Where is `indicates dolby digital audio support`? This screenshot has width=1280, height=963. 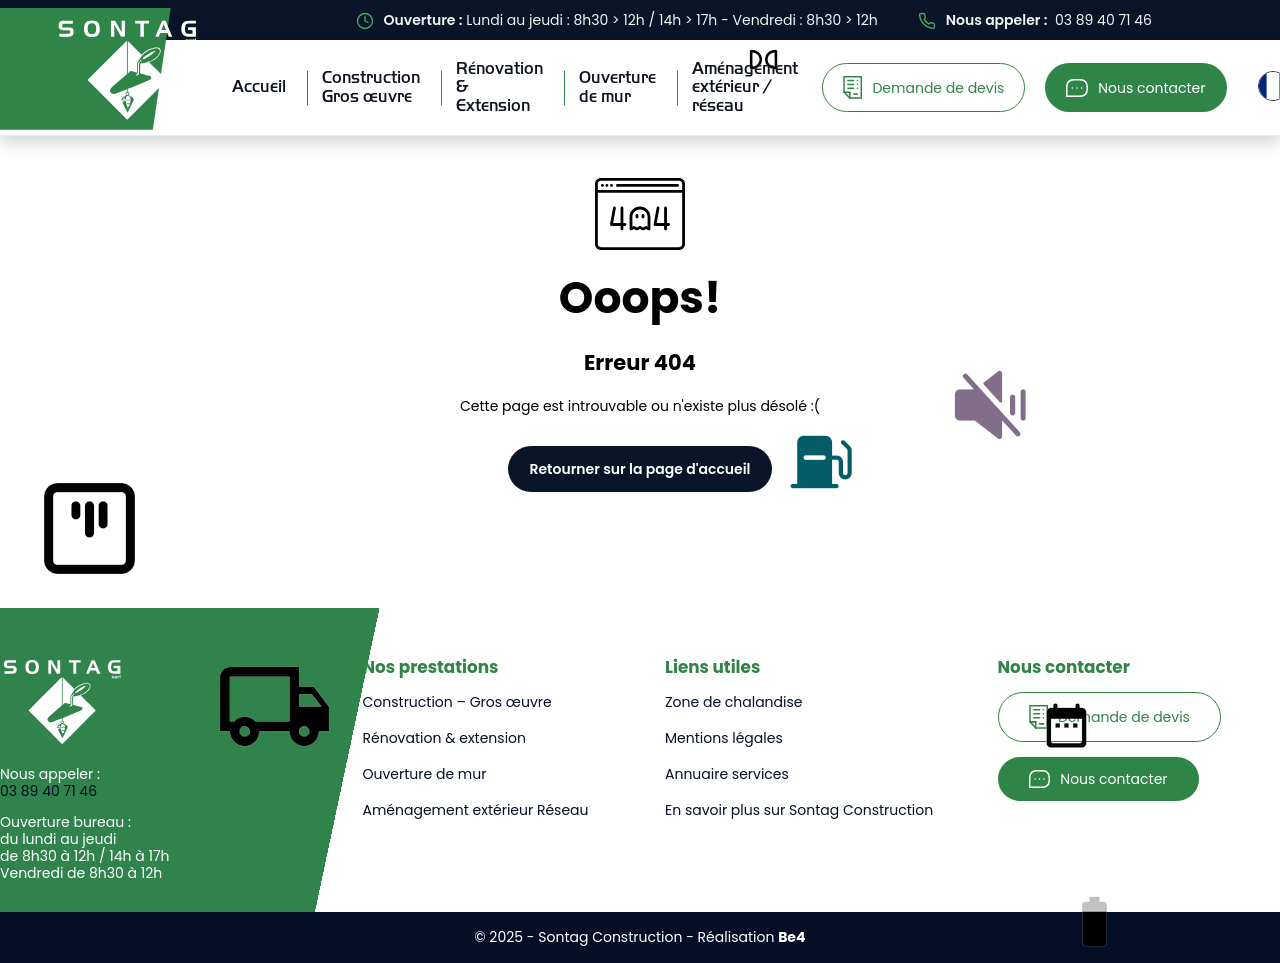
indicates dolby digital audio support is located at coordinates (763, 59).